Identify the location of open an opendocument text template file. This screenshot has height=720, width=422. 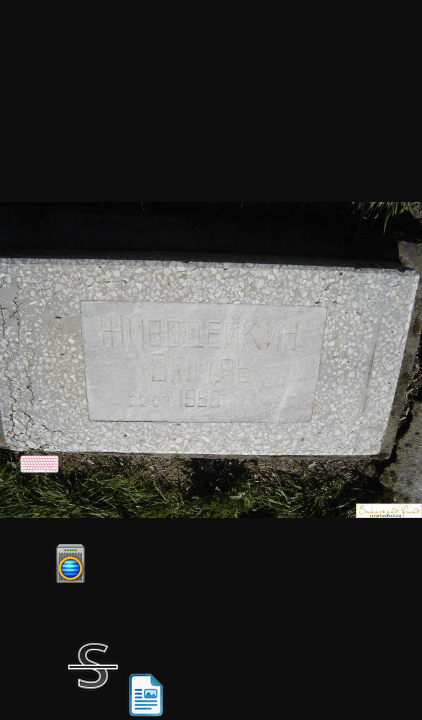
(146, 695).